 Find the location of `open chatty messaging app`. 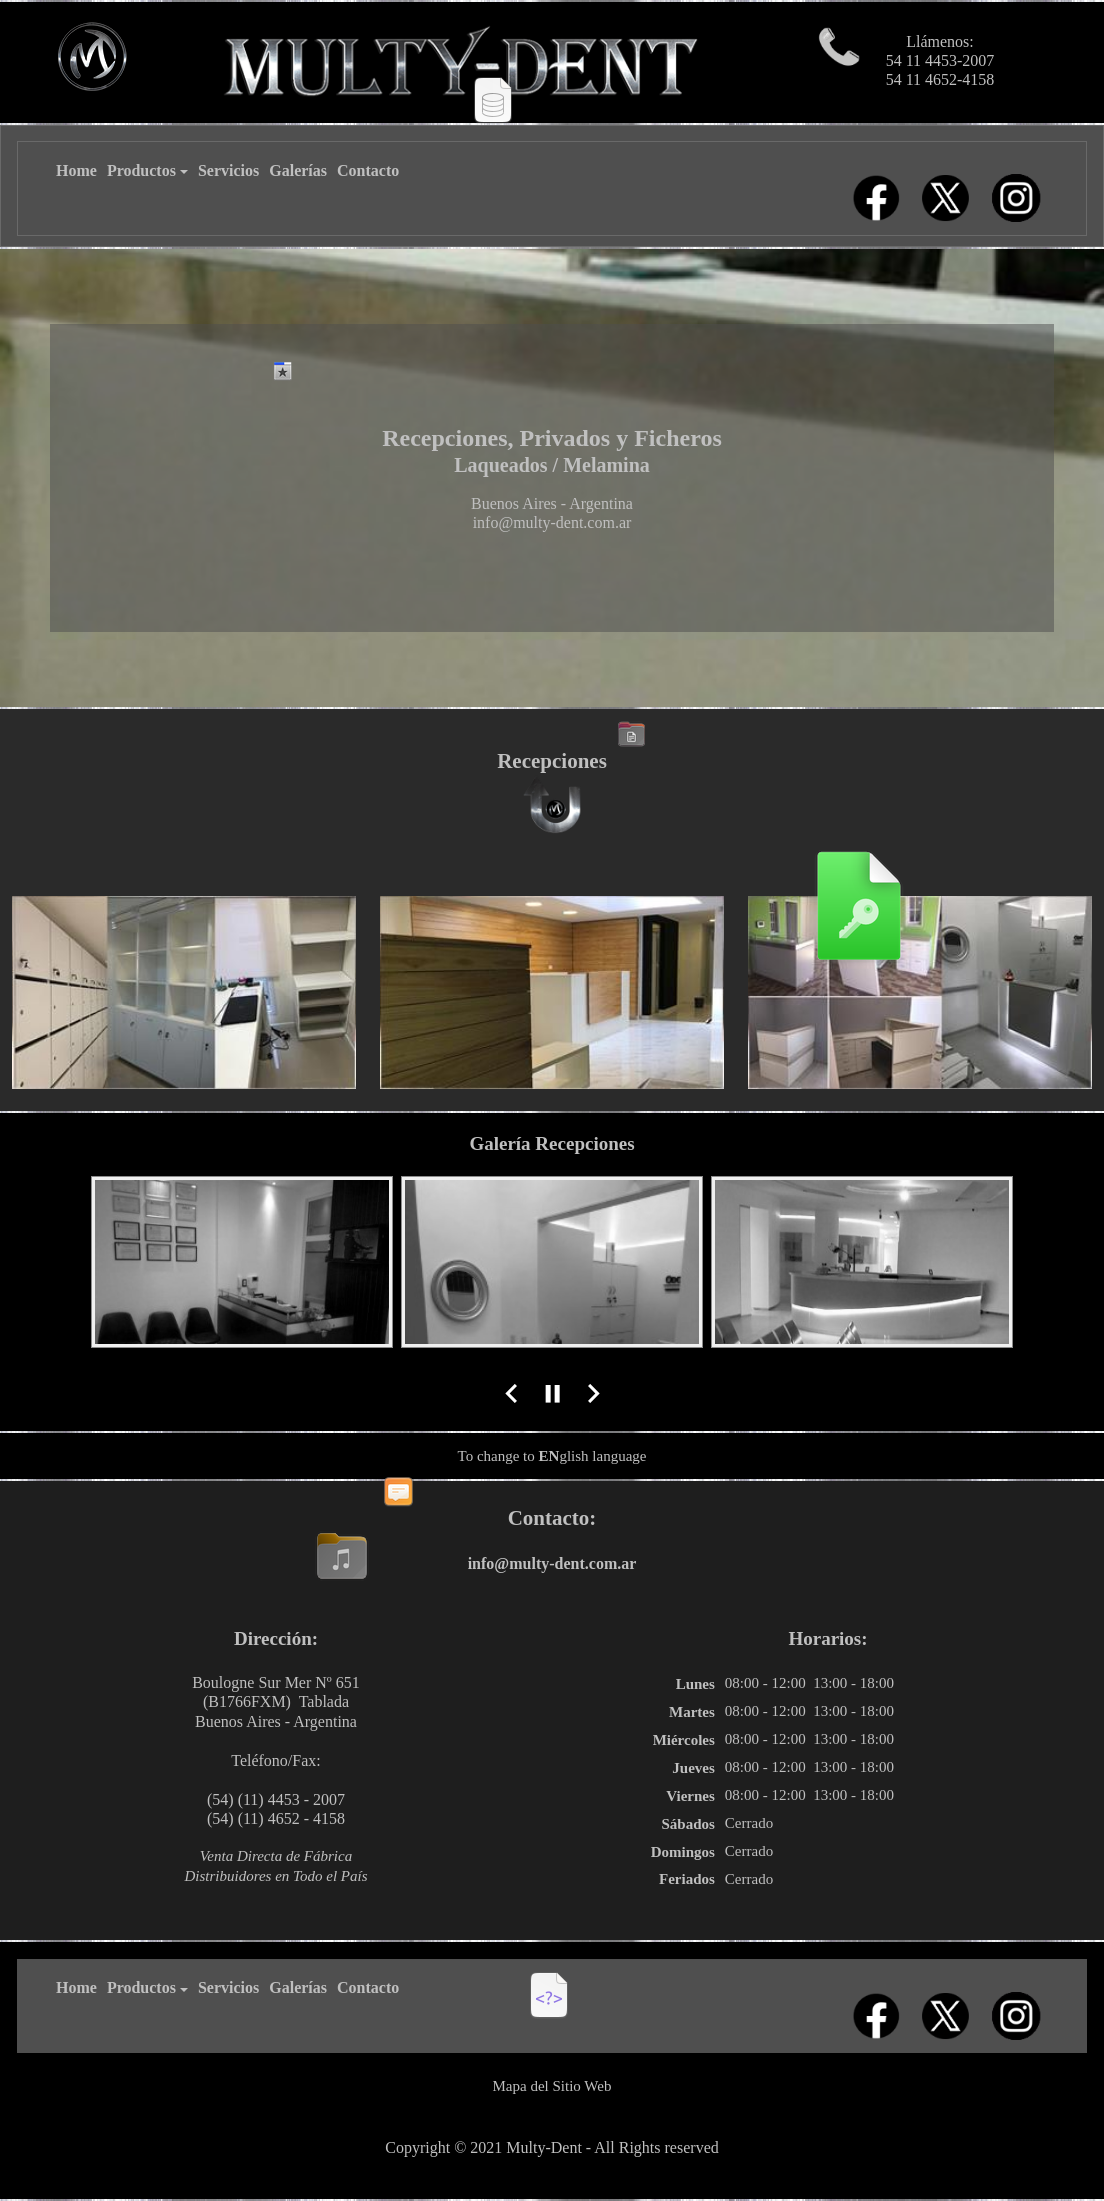

open chatty messaging app is located at coordinates (398, 1491).